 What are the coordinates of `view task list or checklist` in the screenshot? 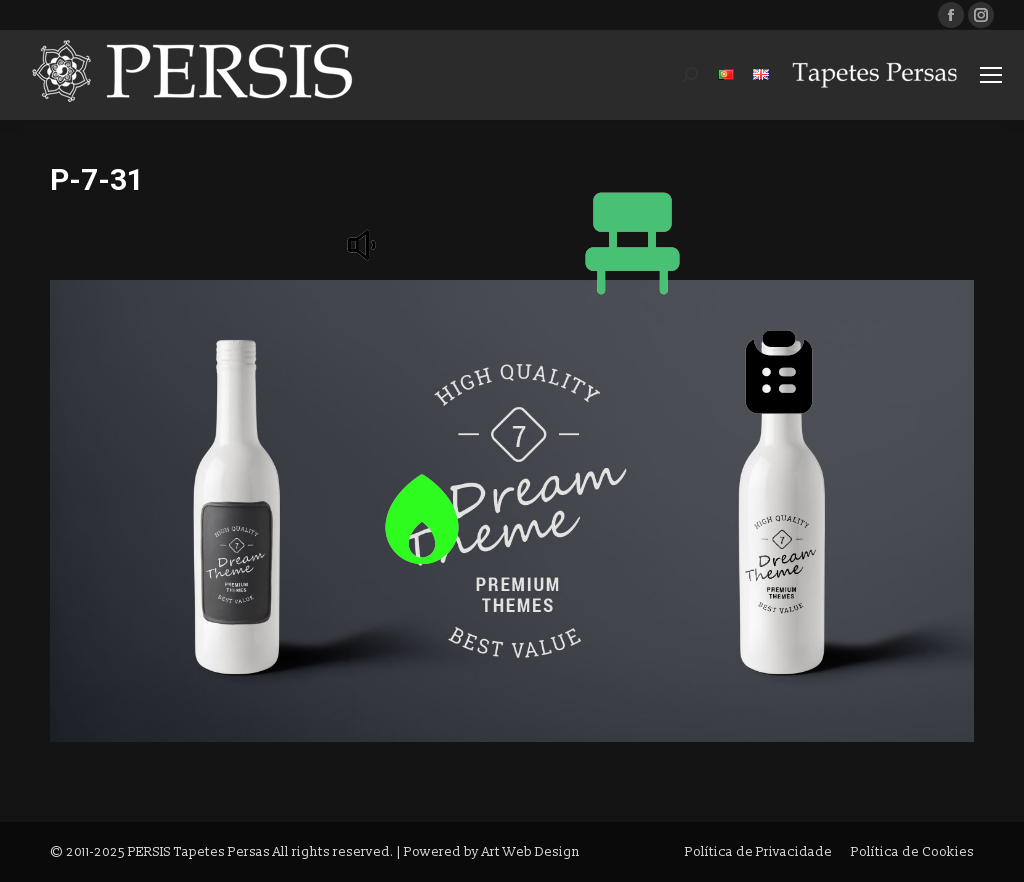 It's located at (779, 372).